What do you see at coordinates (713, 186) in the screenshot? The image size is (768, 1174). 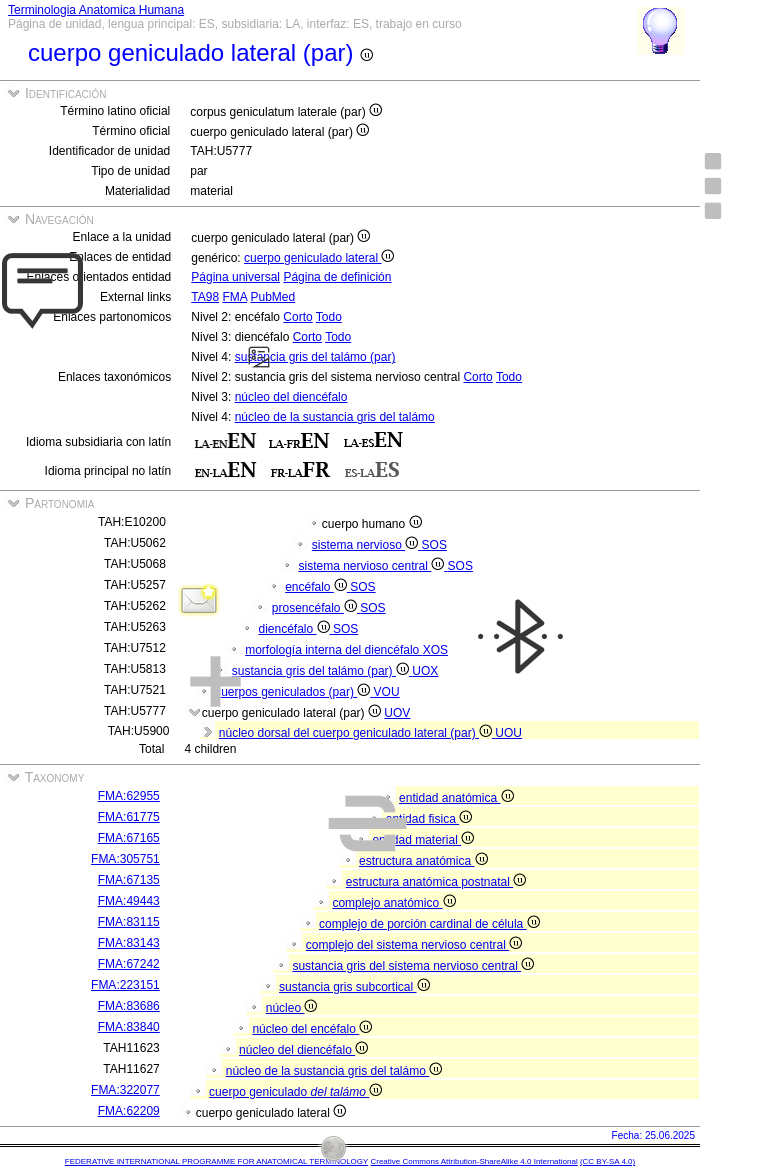 I see `view more options` at bounding box center [713, 186].